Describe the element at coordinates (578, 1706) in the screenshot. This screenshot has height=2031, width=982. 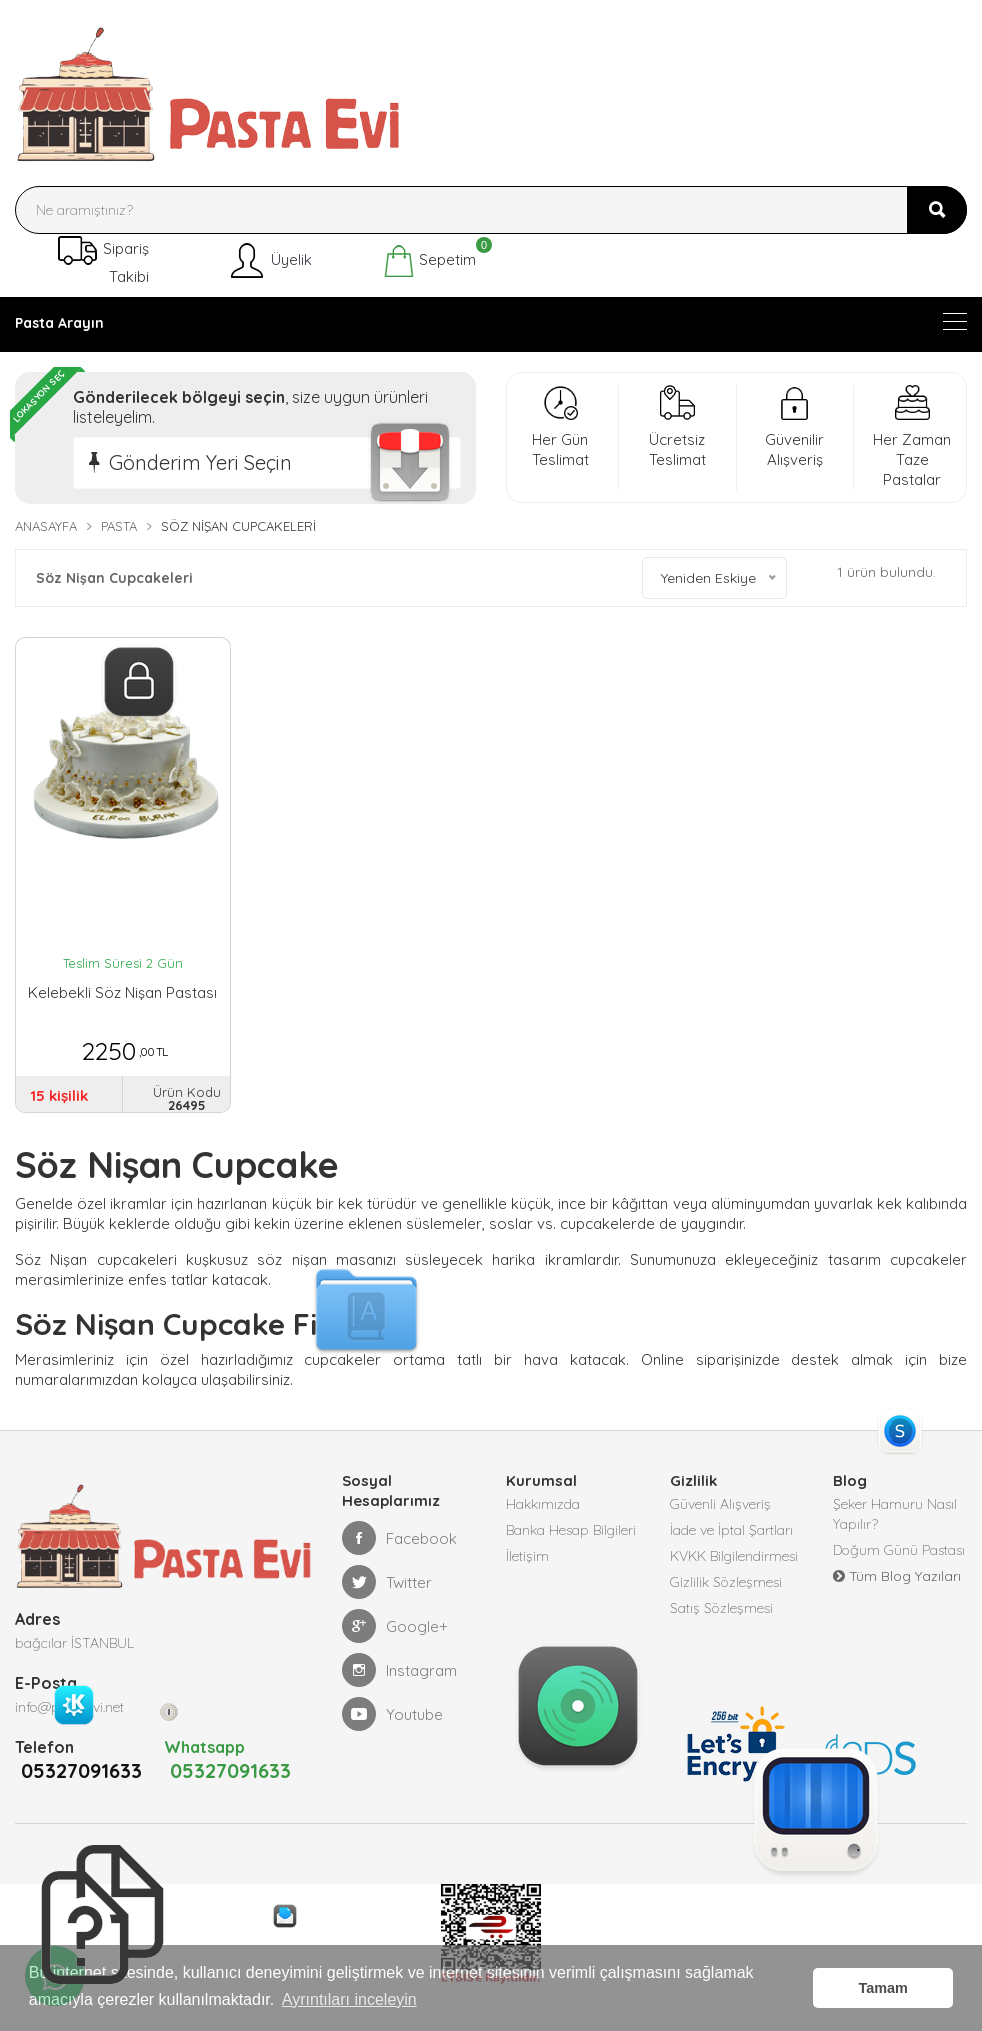
I see `open g4music app` at that location.